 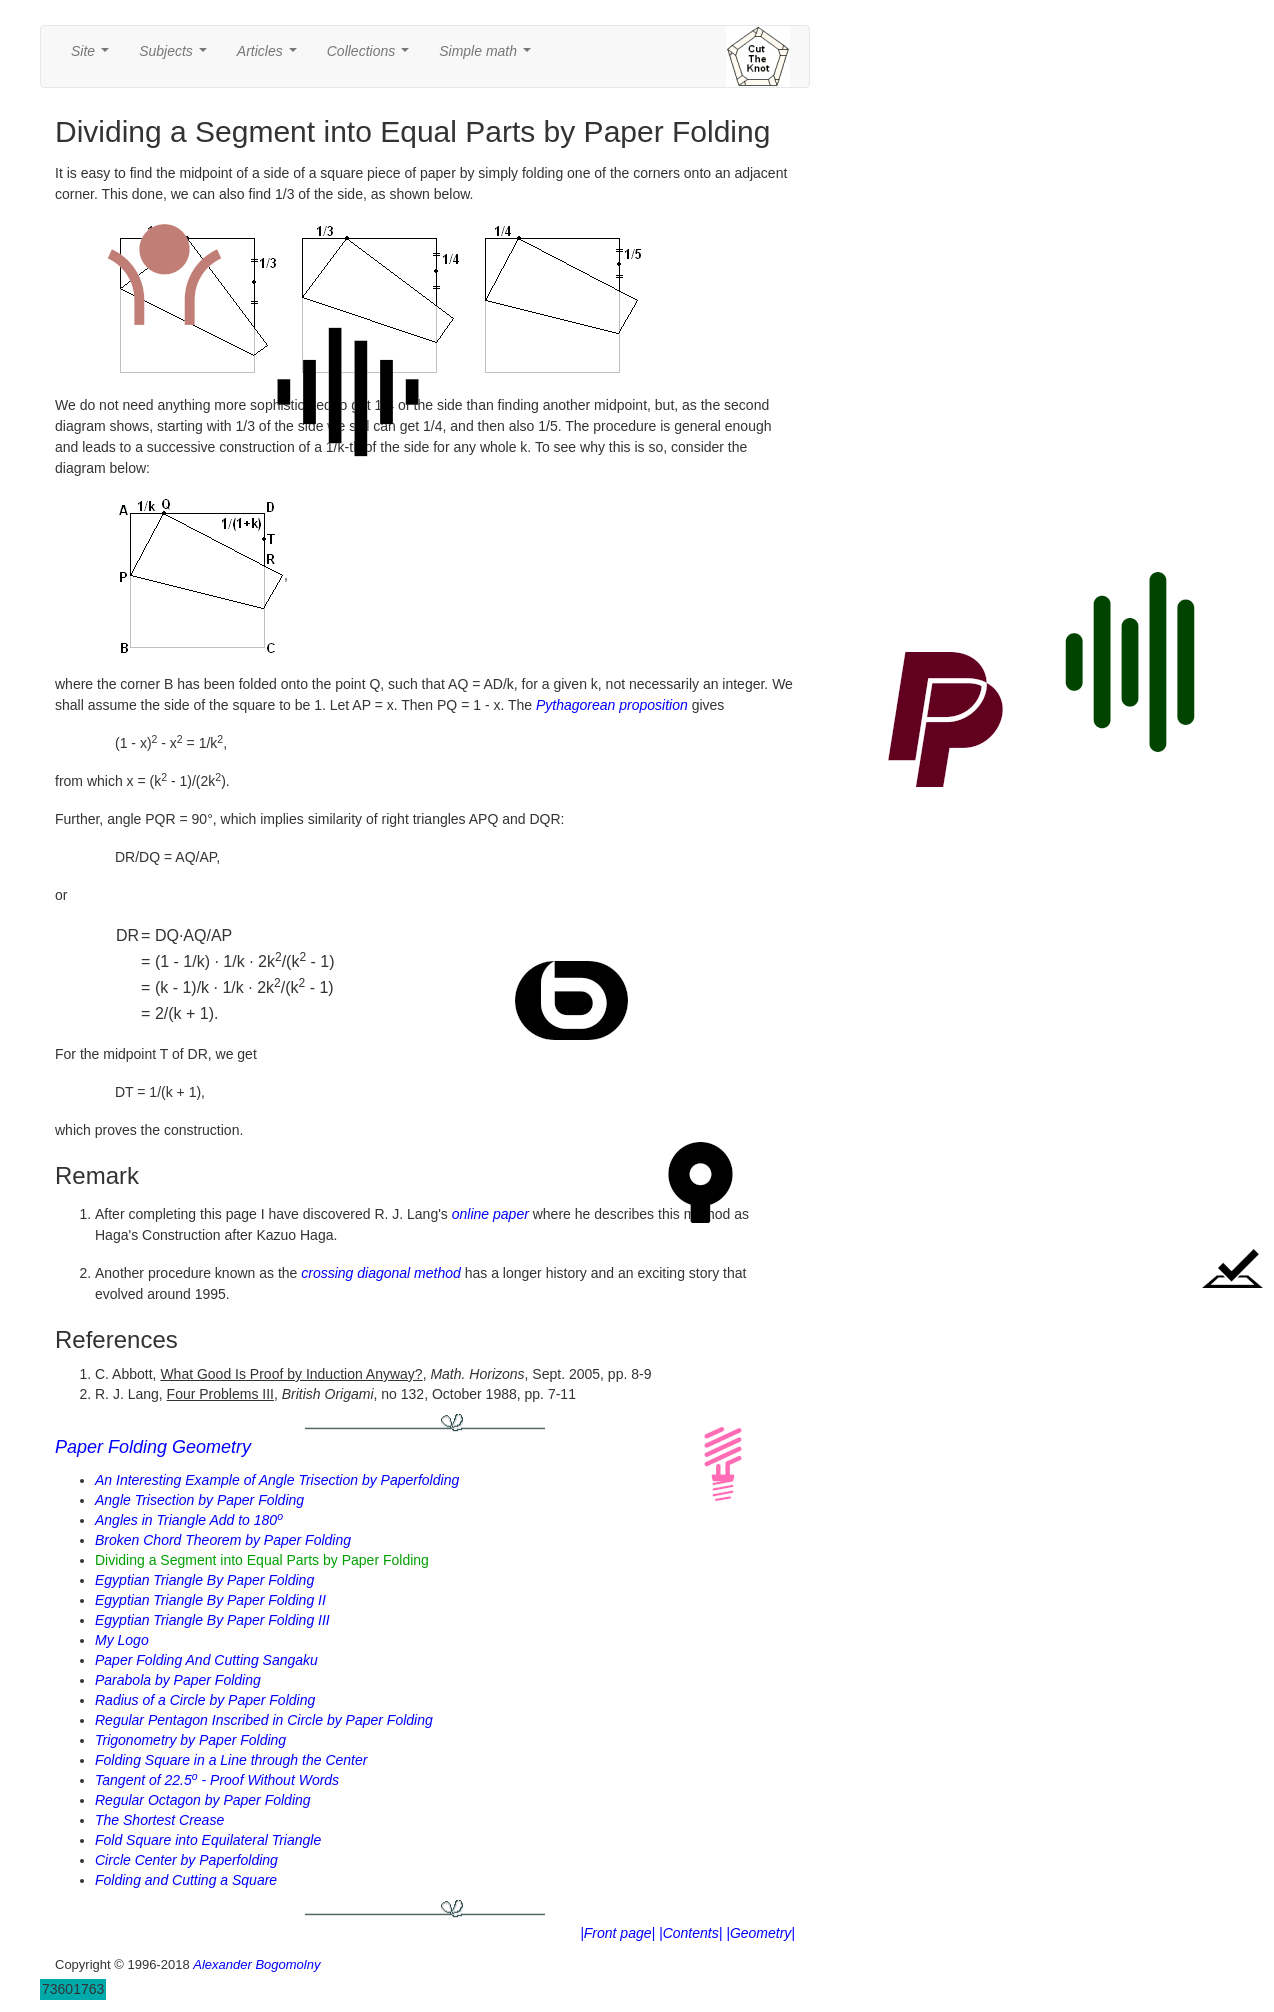 I want to click on open sourcetree git client, so click(x=700, y=1182).